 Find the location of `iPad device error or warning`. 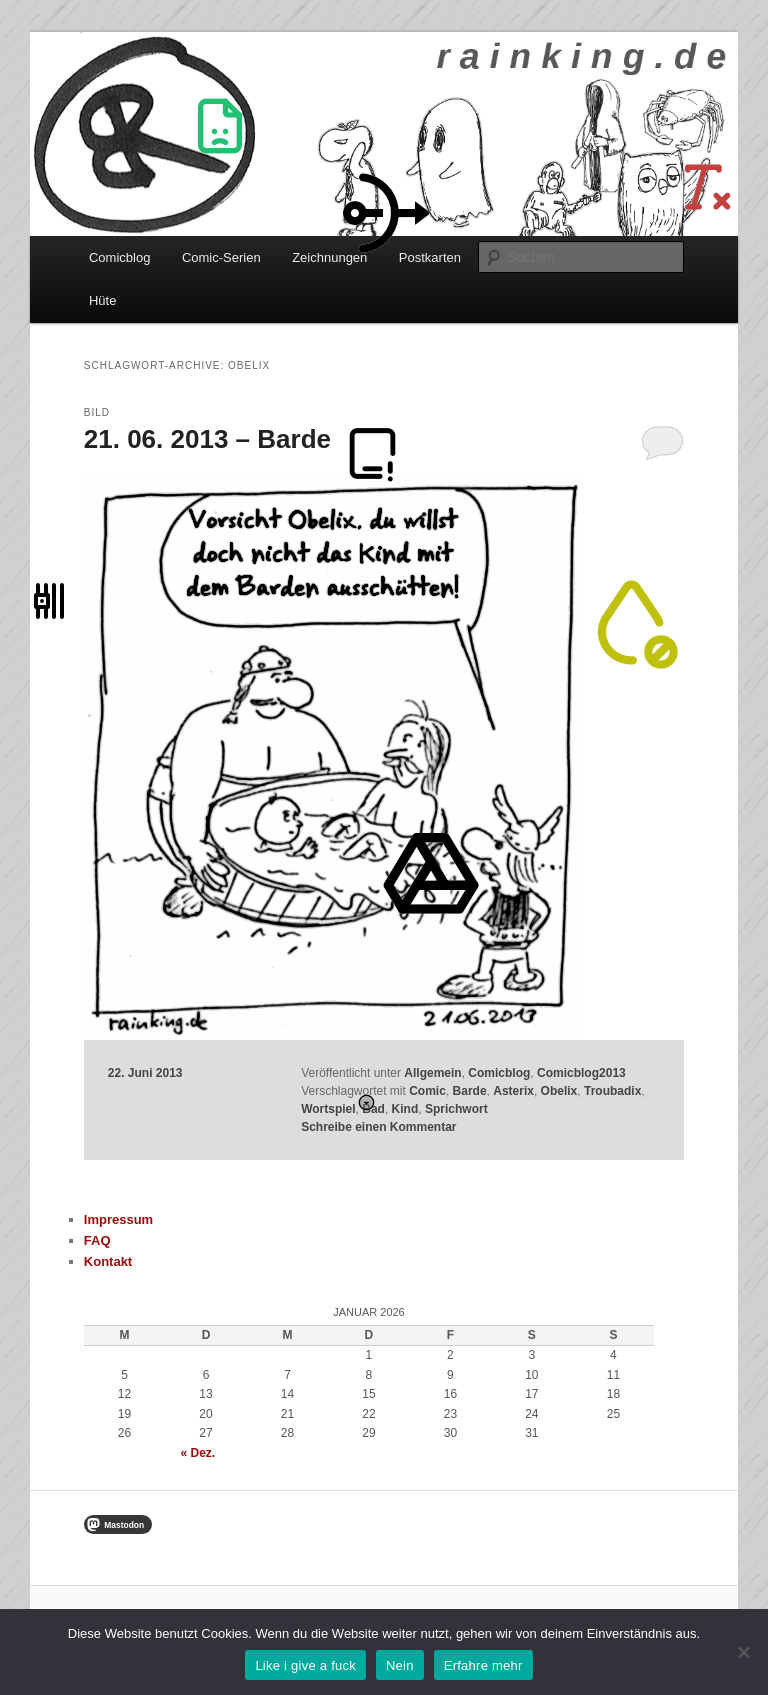

iPad device error or warning is located at coordinates (372, 453).